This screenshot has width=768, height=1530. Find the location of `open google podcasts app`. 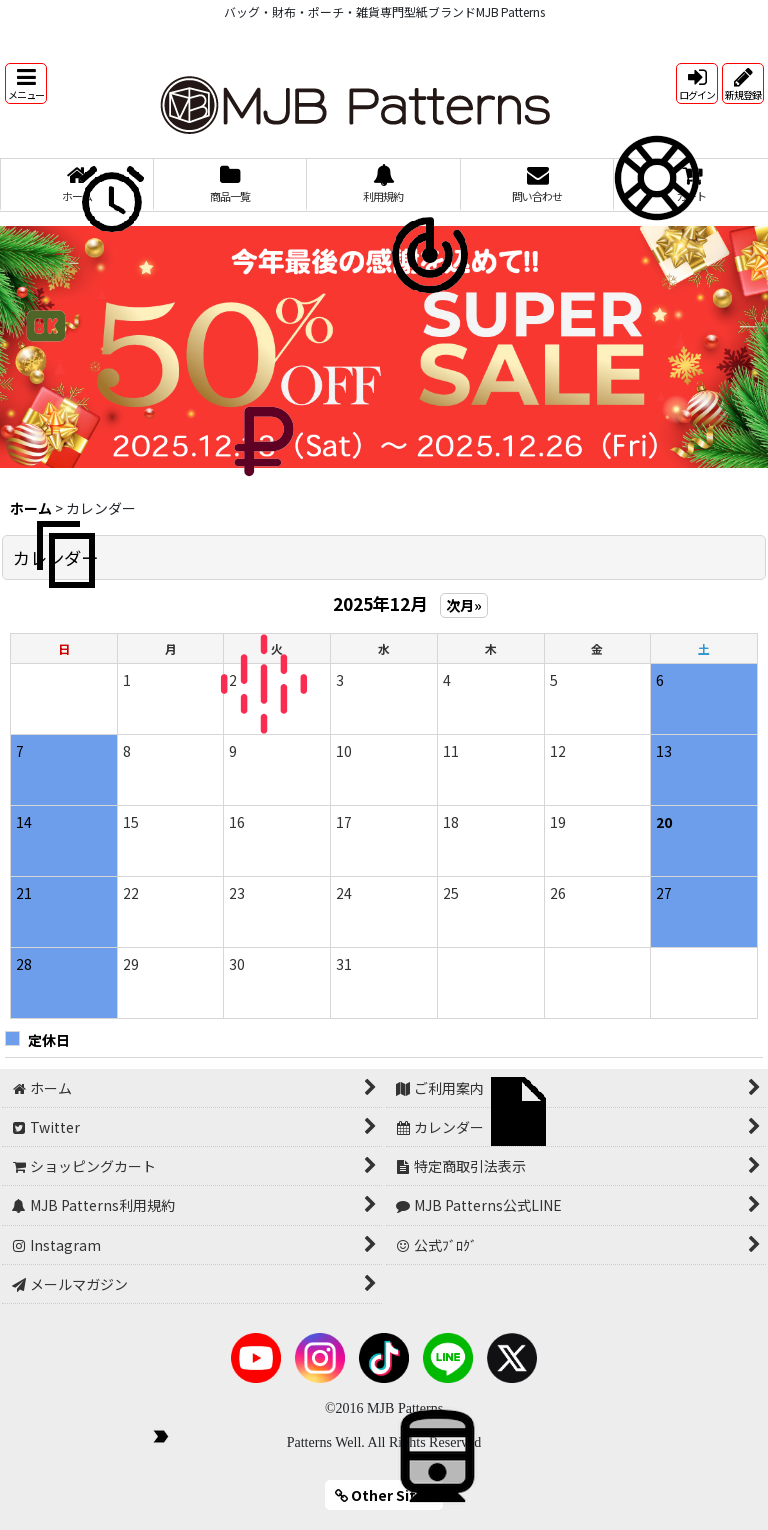

open google podcasts app is located at coordinates (264, 684).